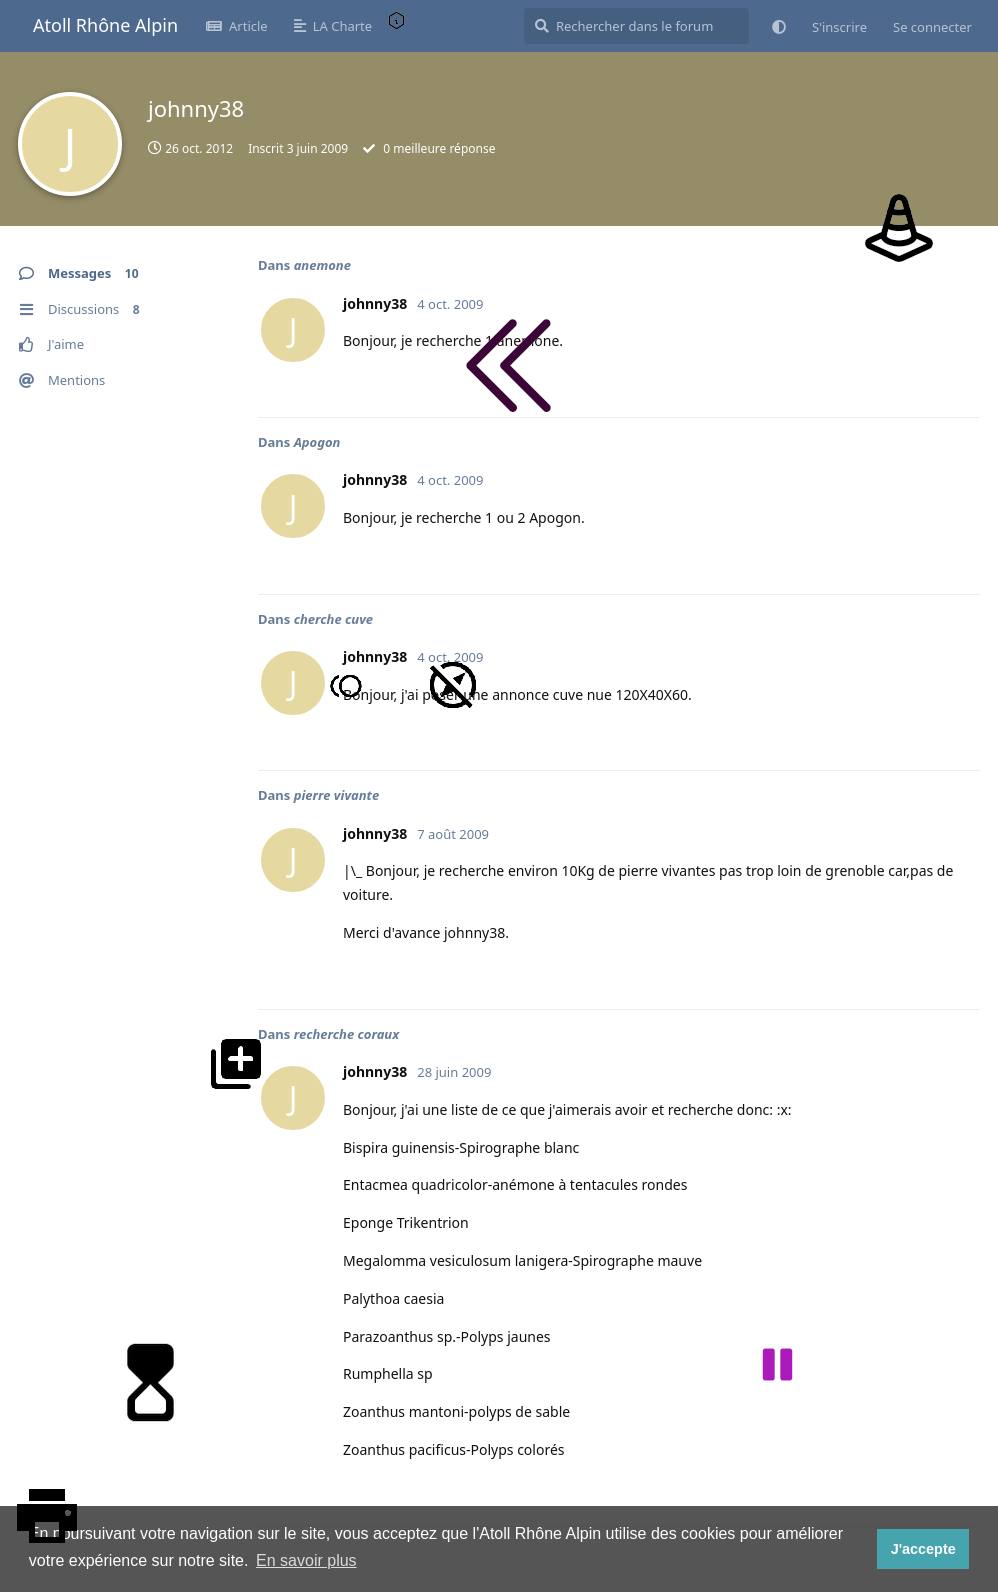 This screenshot has width=998, height=1592. Describe the element at coordinates (47, 1516) in the screenshot. I see `print current document or page` at that location.